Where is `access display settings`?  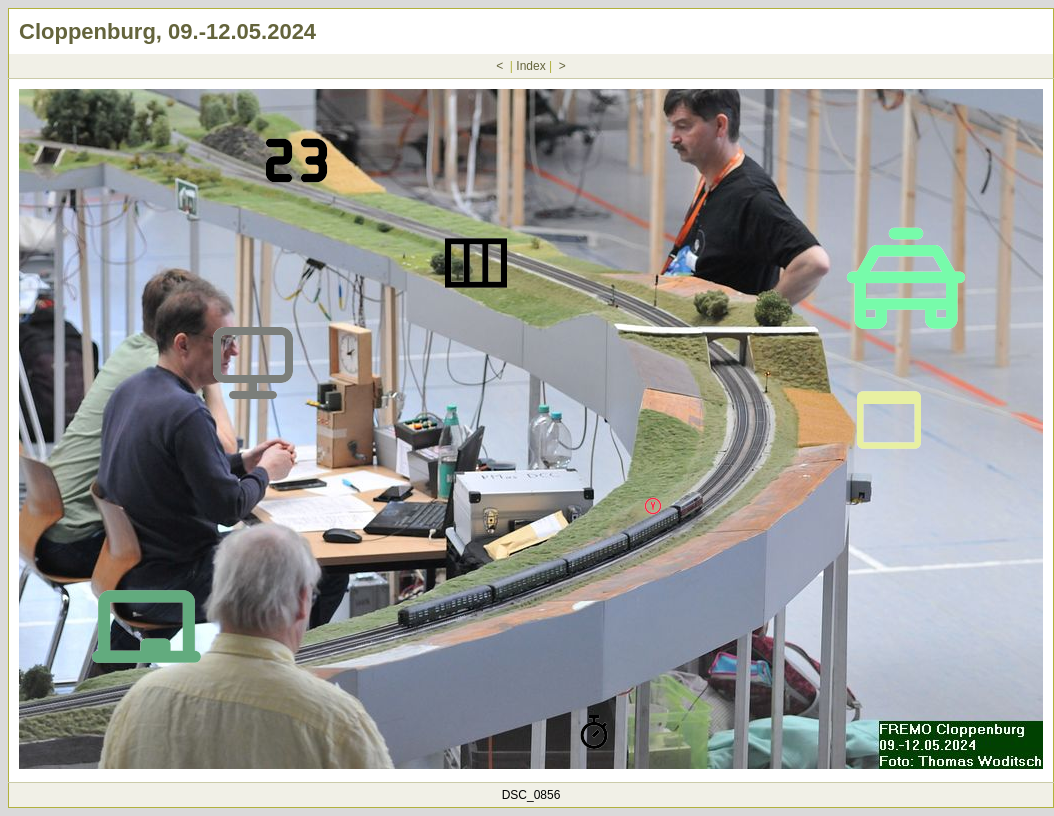
access display settings is located at coordinates (253, 363).